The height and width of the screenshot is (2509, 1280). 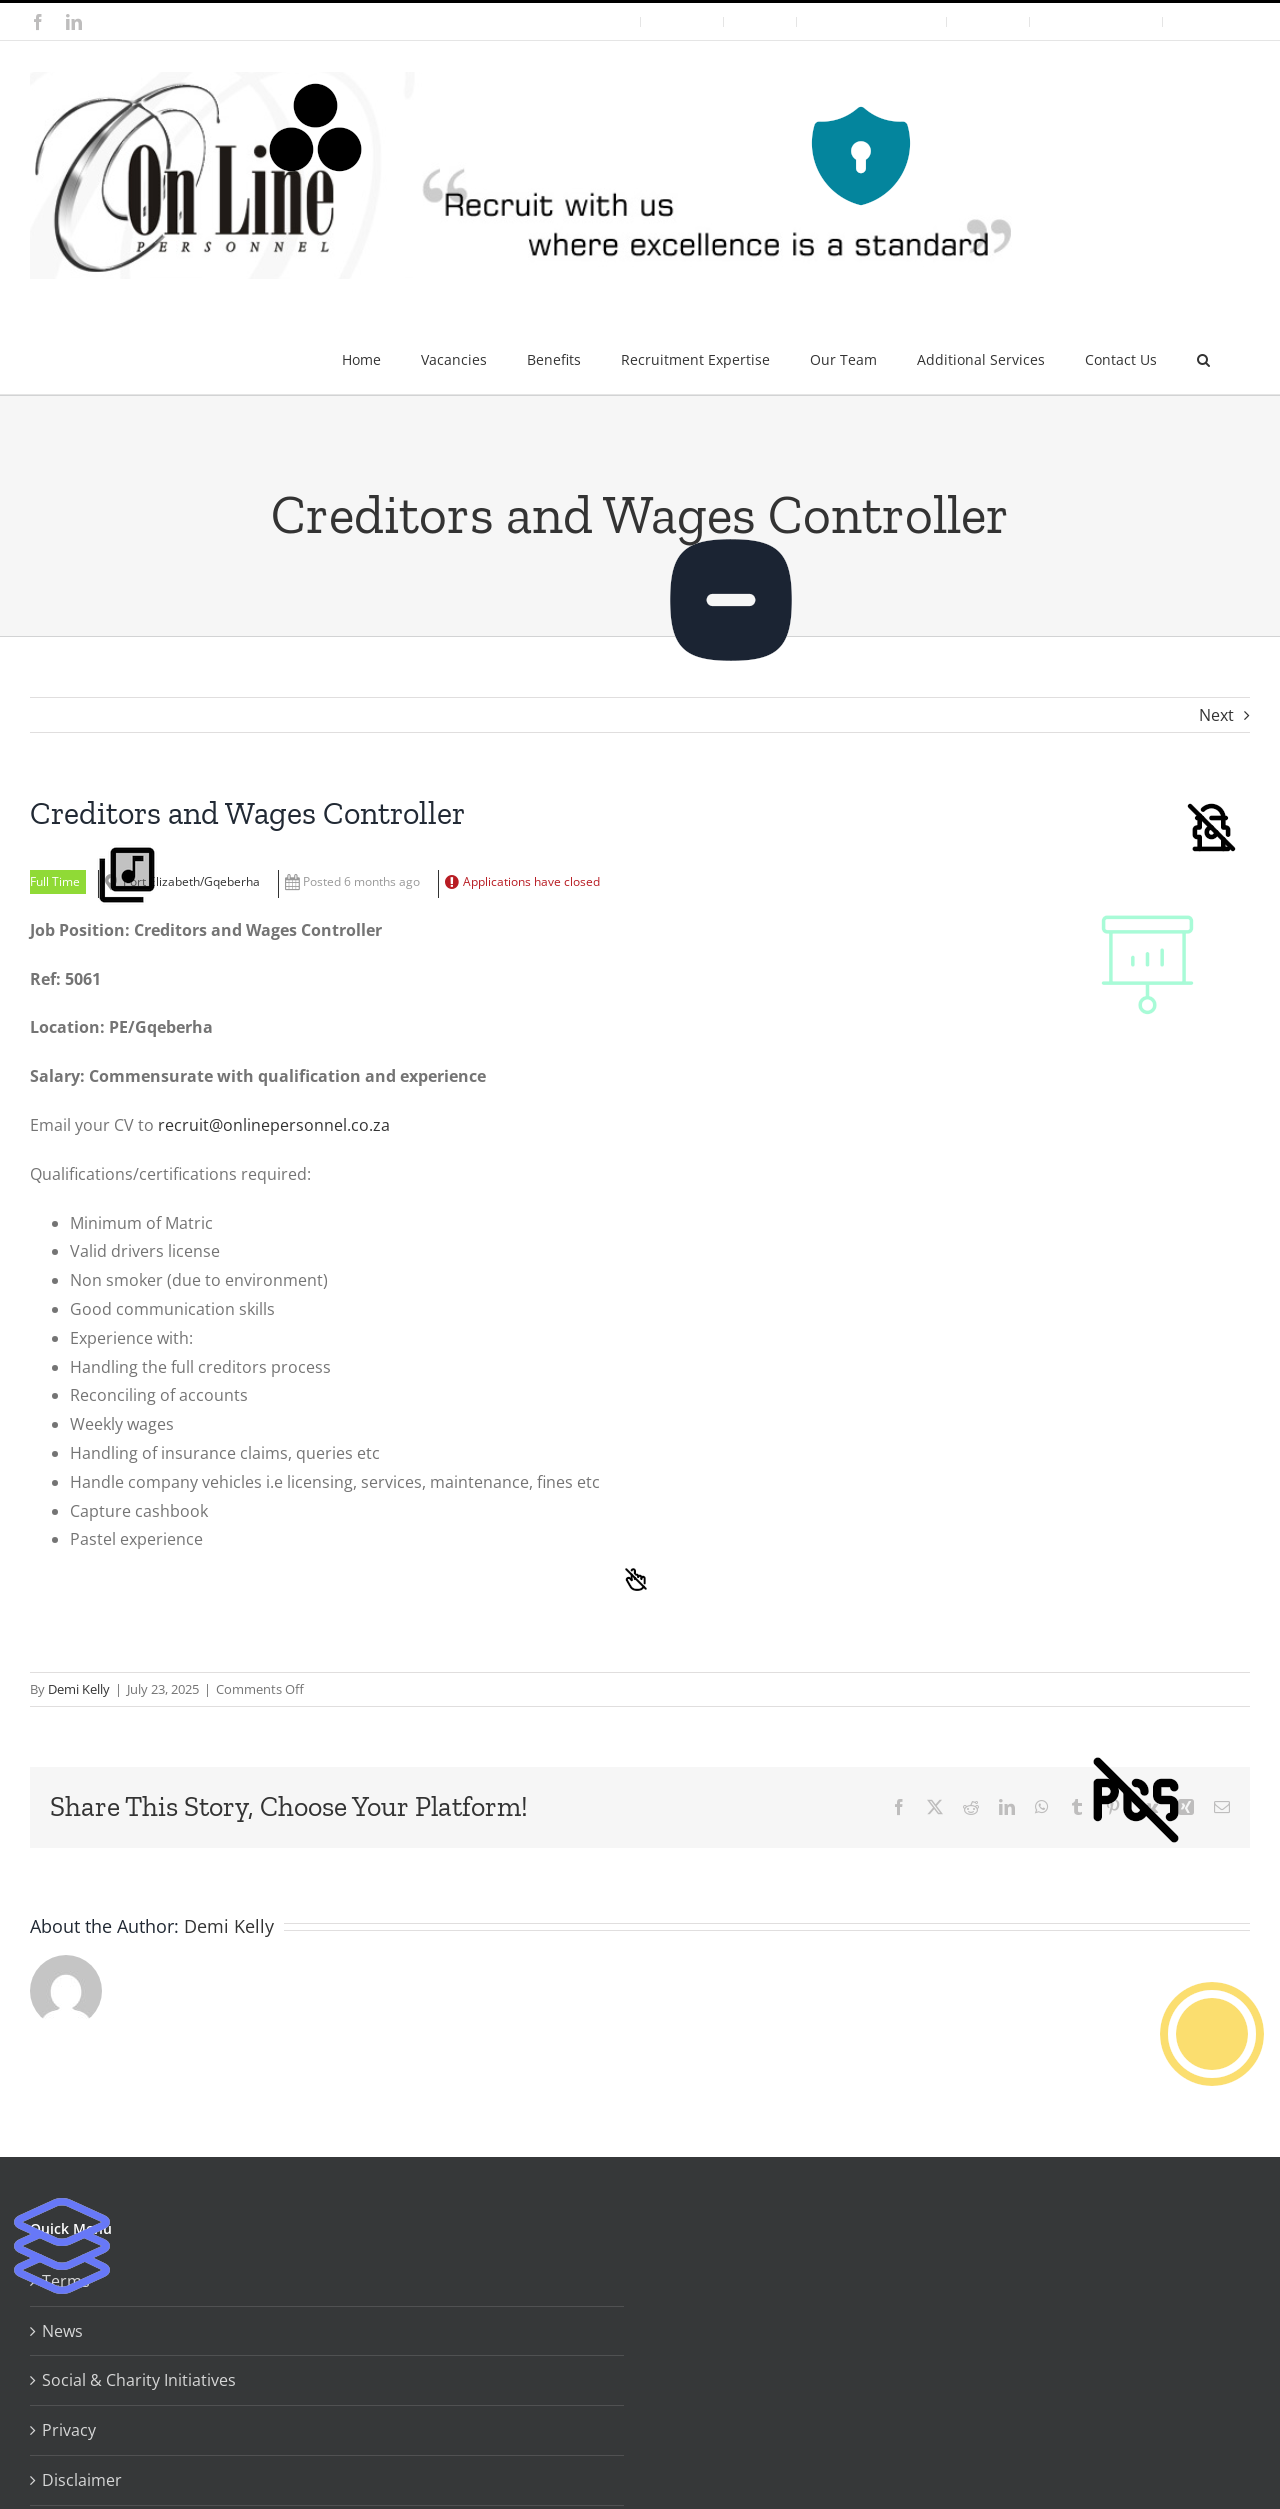 I want to click on indicates a selected radio button option, so click(x=1212, y=2034).